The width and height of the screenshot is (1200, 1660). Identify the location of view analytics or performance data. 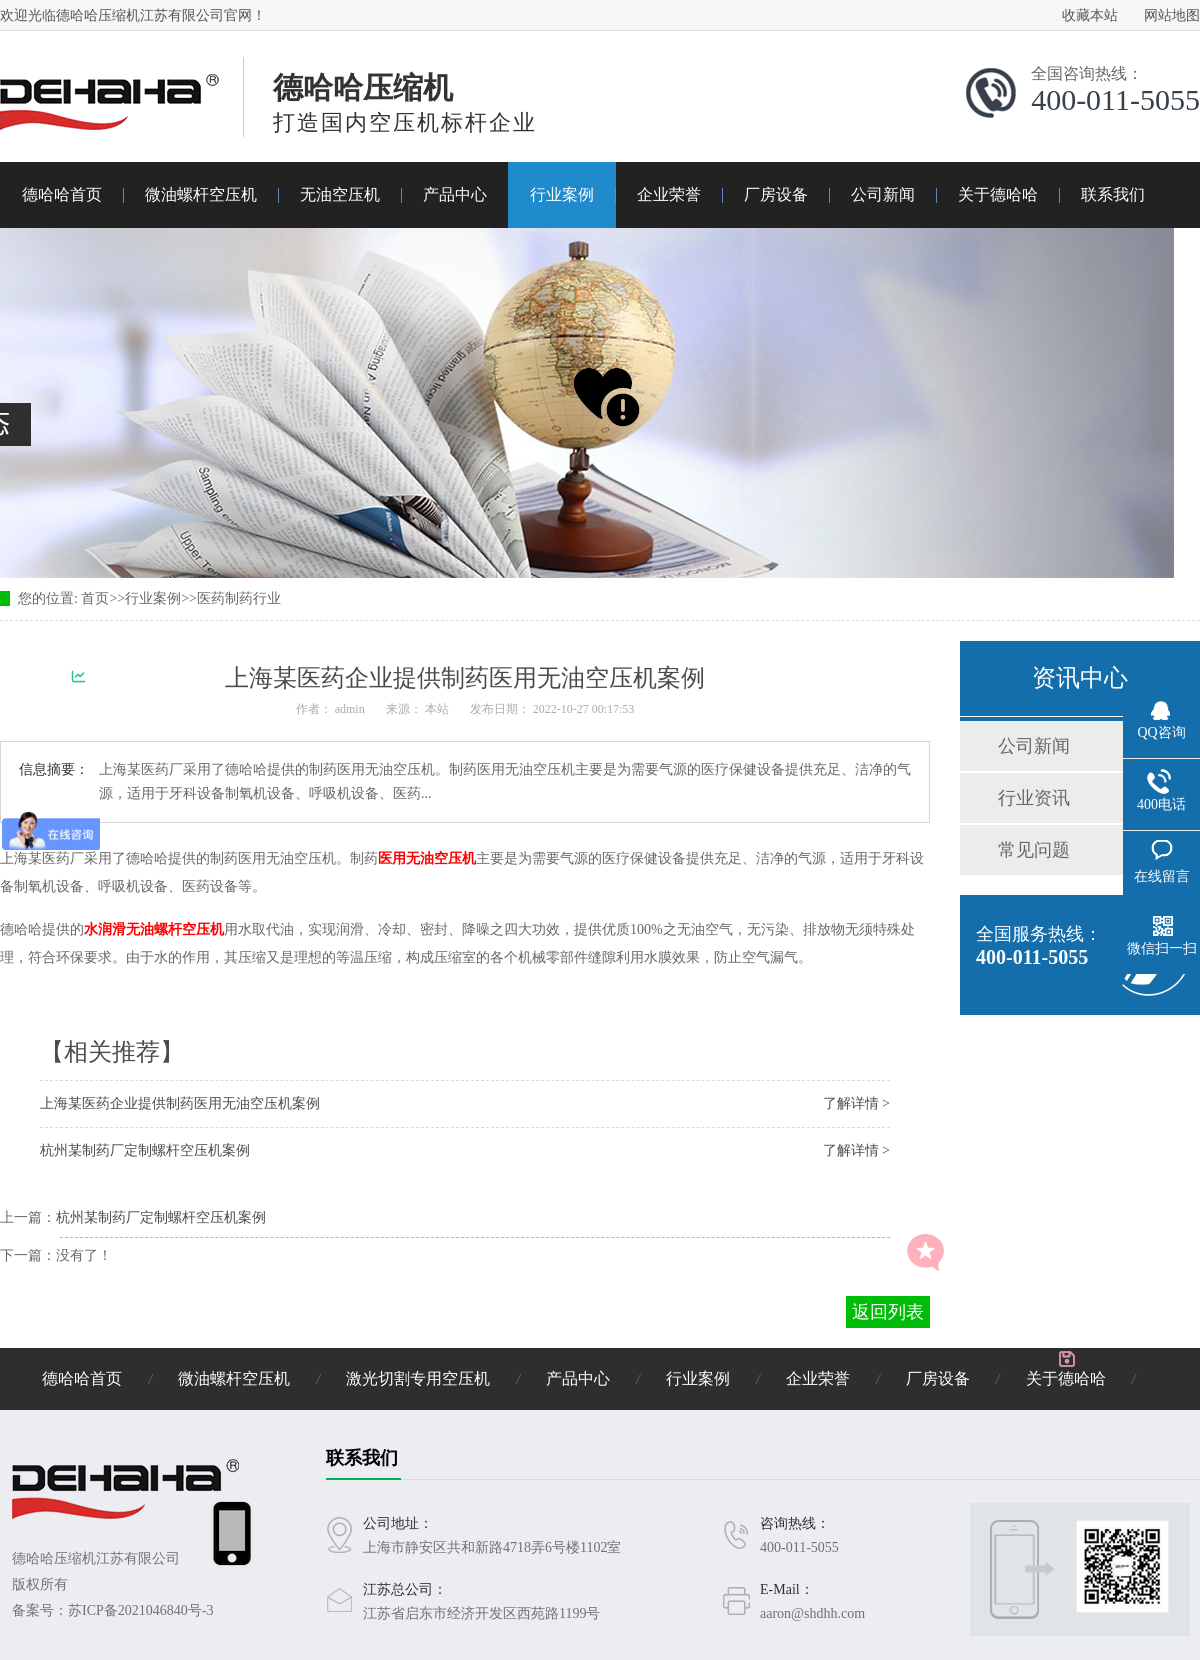
(78, 676).